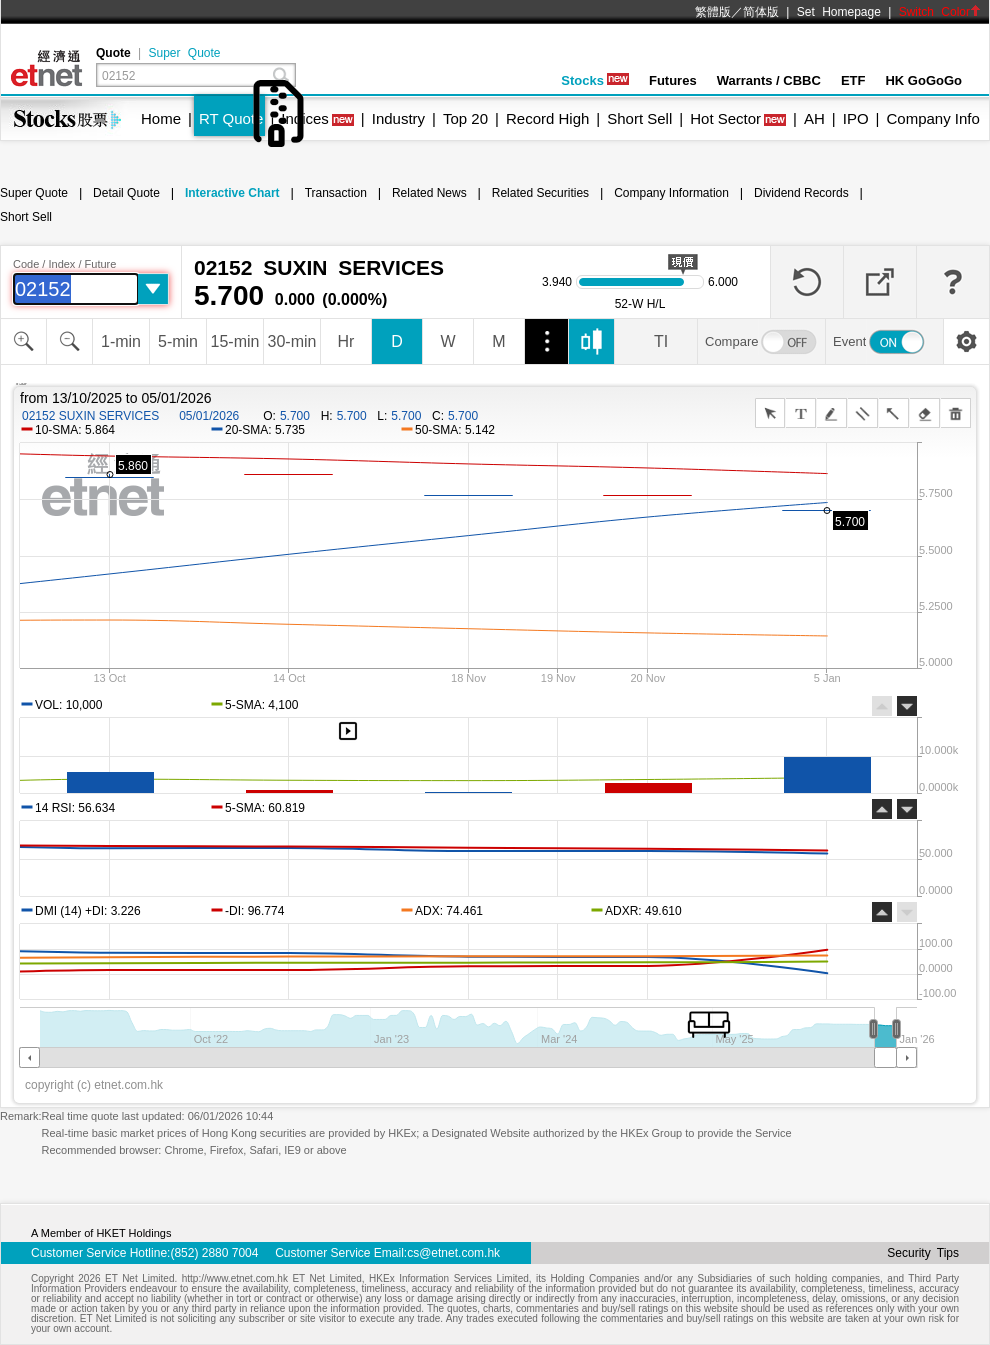  I want to click on browse furniture or home decor items, so click(709, 1024).